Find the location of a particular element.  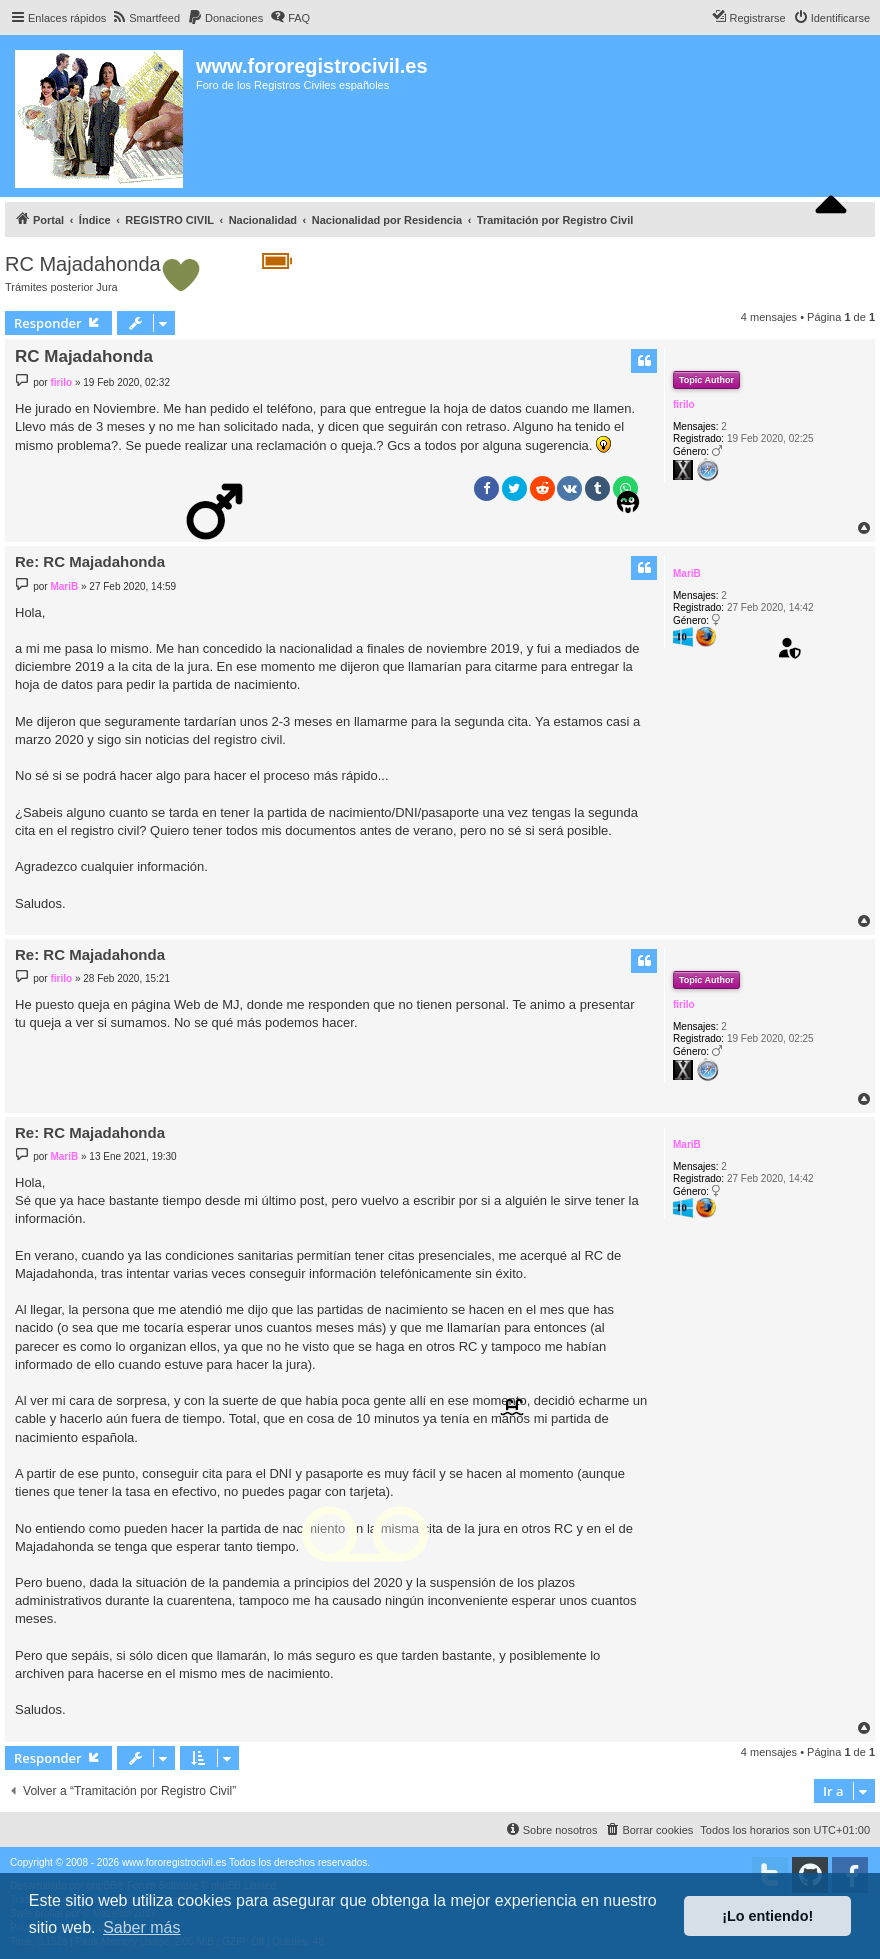

indicates male gender or sex option is located at coordinates (211, 515).